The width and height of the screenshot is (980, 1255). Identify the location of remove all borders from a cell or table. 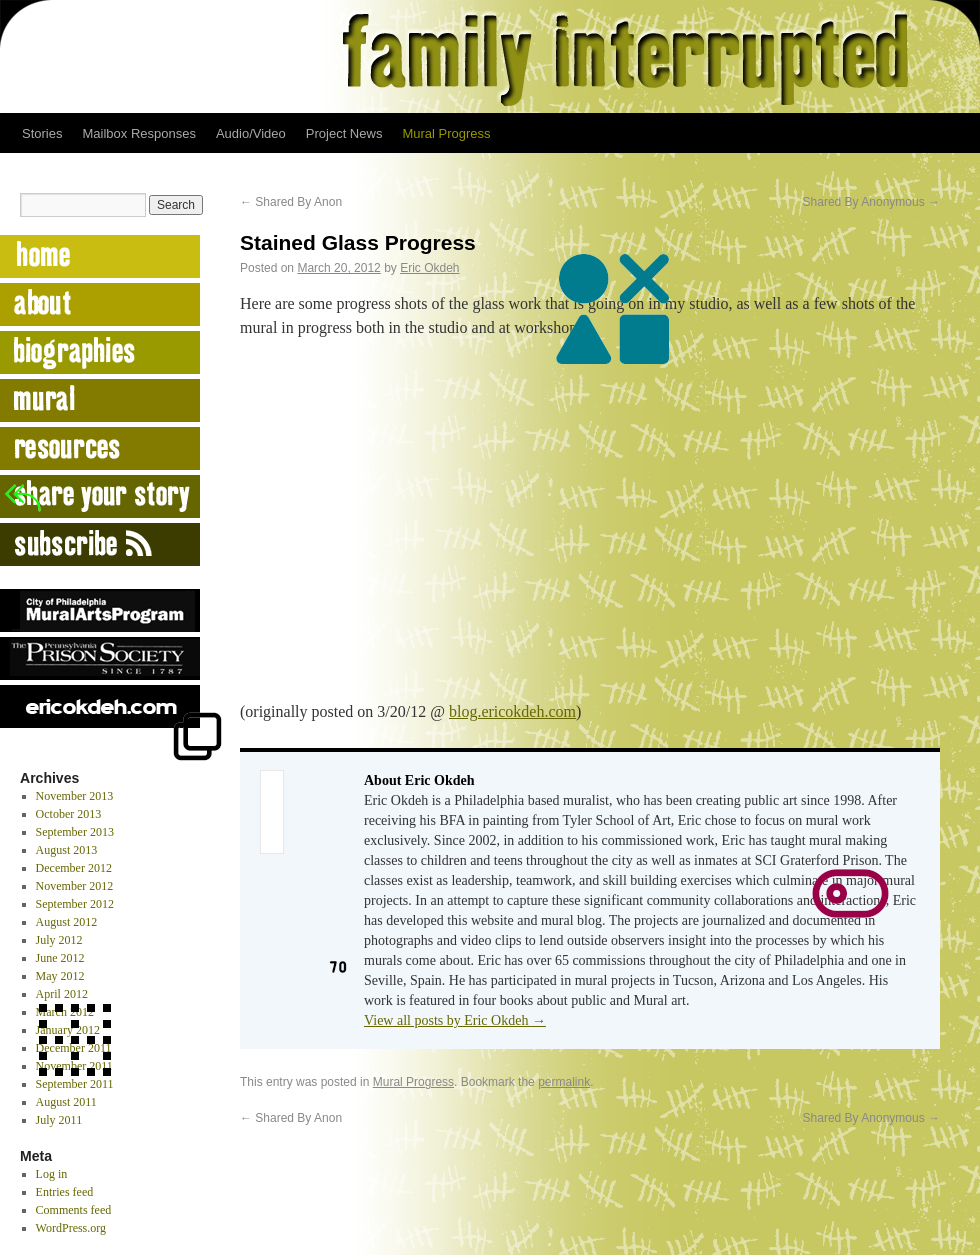
(75, 1040).